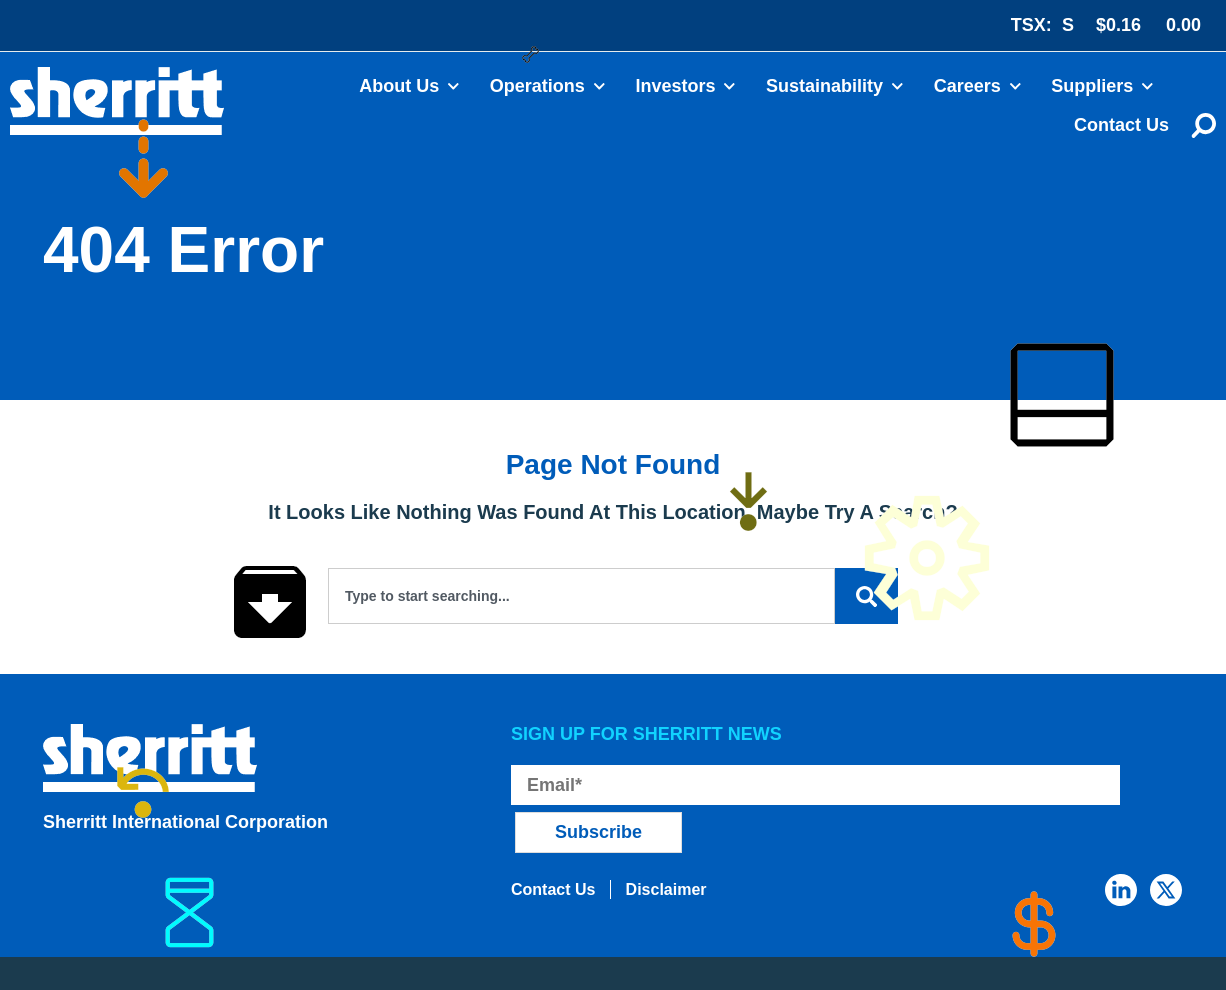 The height and width of the screenshot is (990, 1226). I want to click on view pricing or payment options, so click(1034, 924).